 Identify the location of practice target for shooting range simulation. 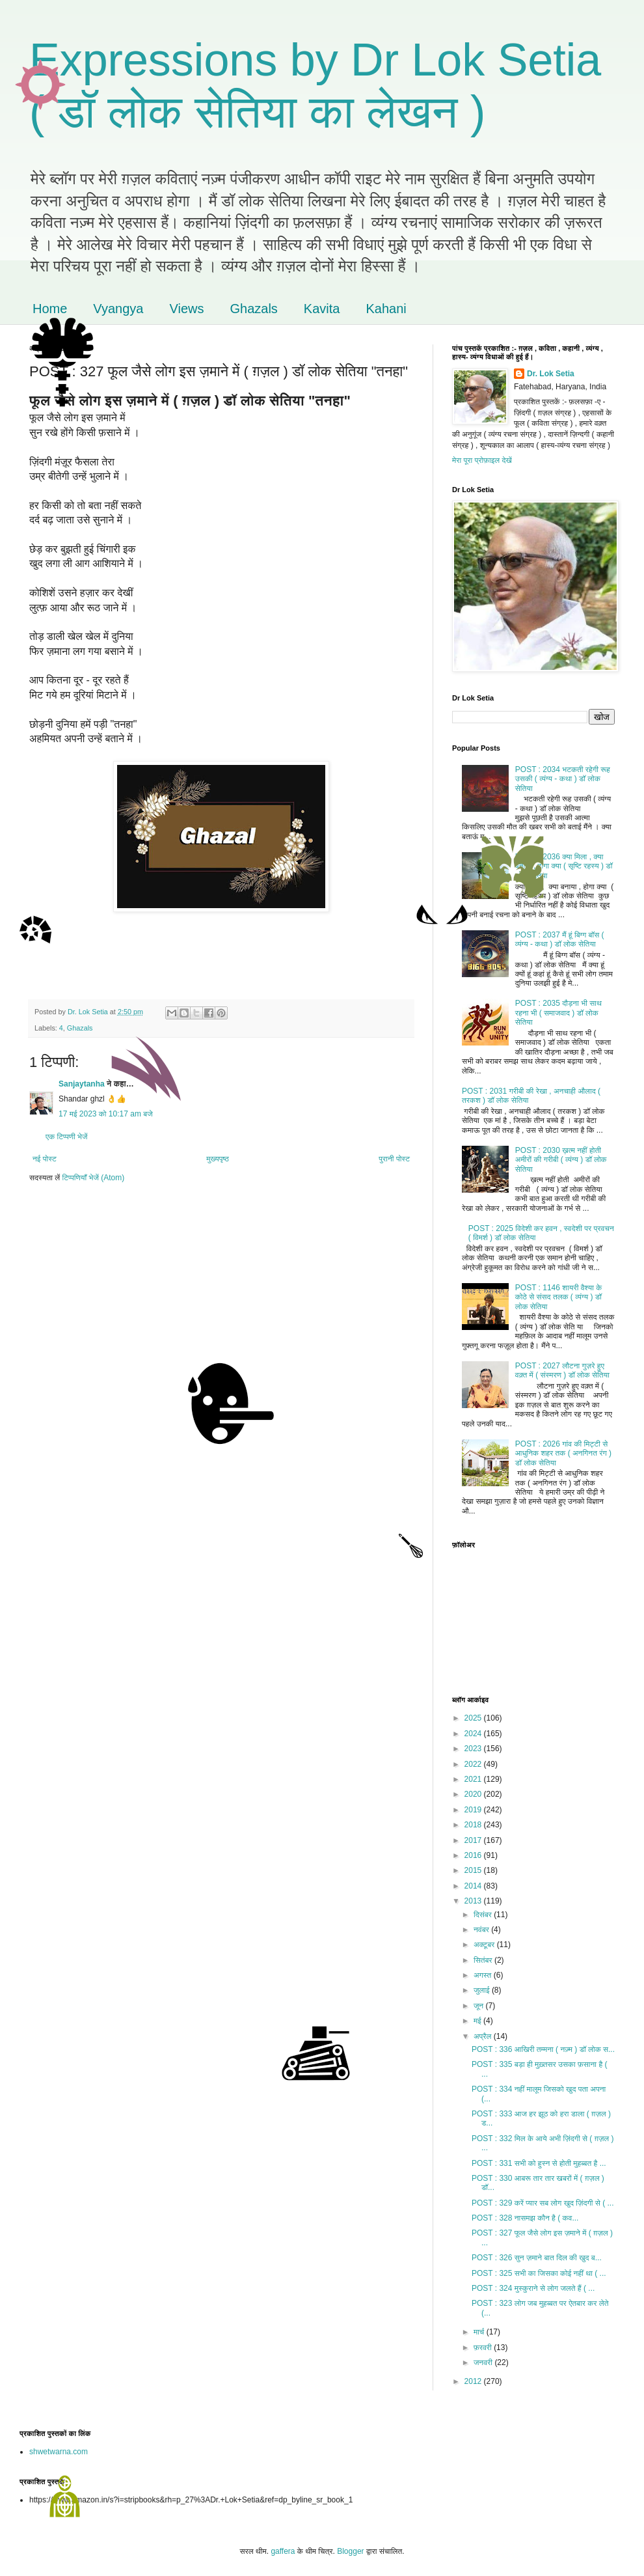
(64, 2496).